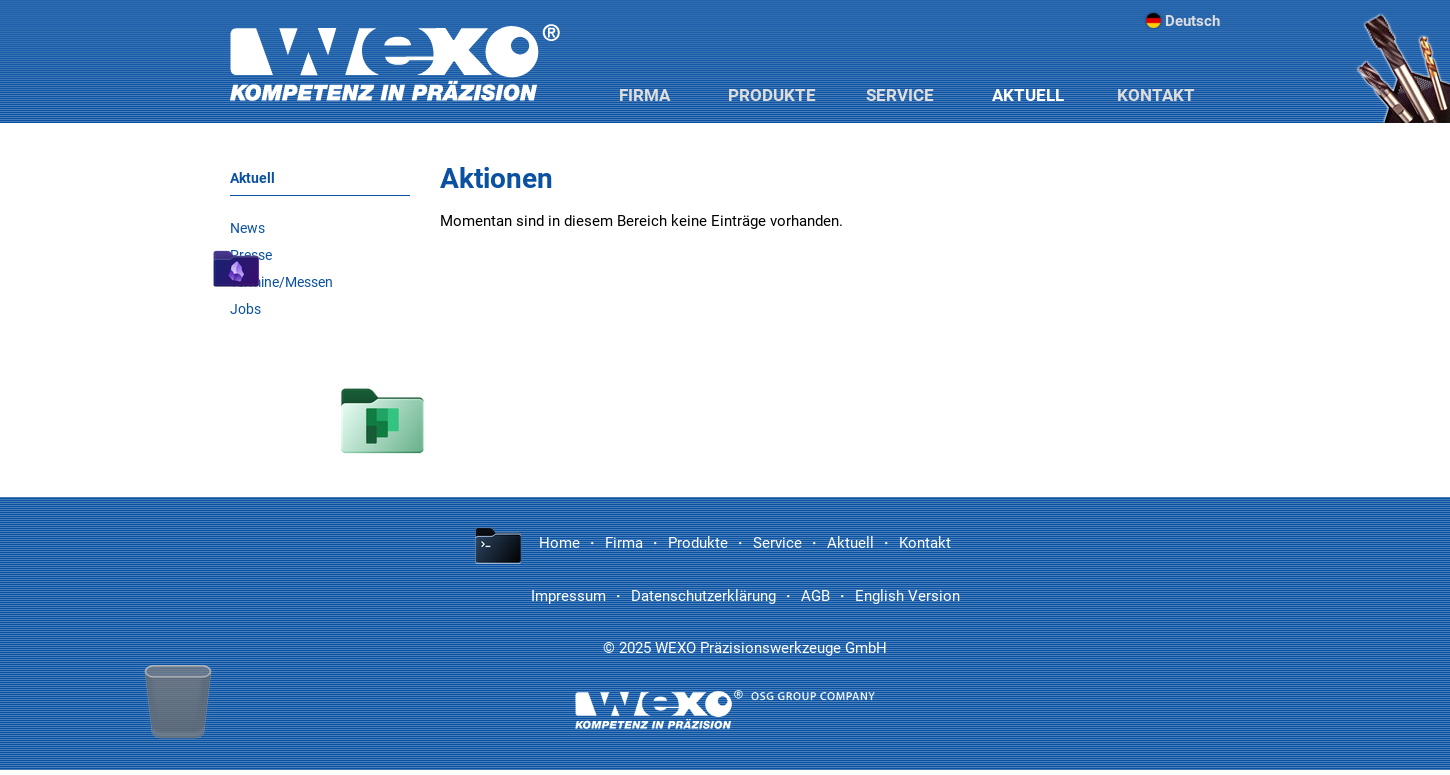  What do you see at coordinates (178, 701) in the screenshot?
I see `empty trash bin ready to receive deleted items` at bounding box center [178, 701].